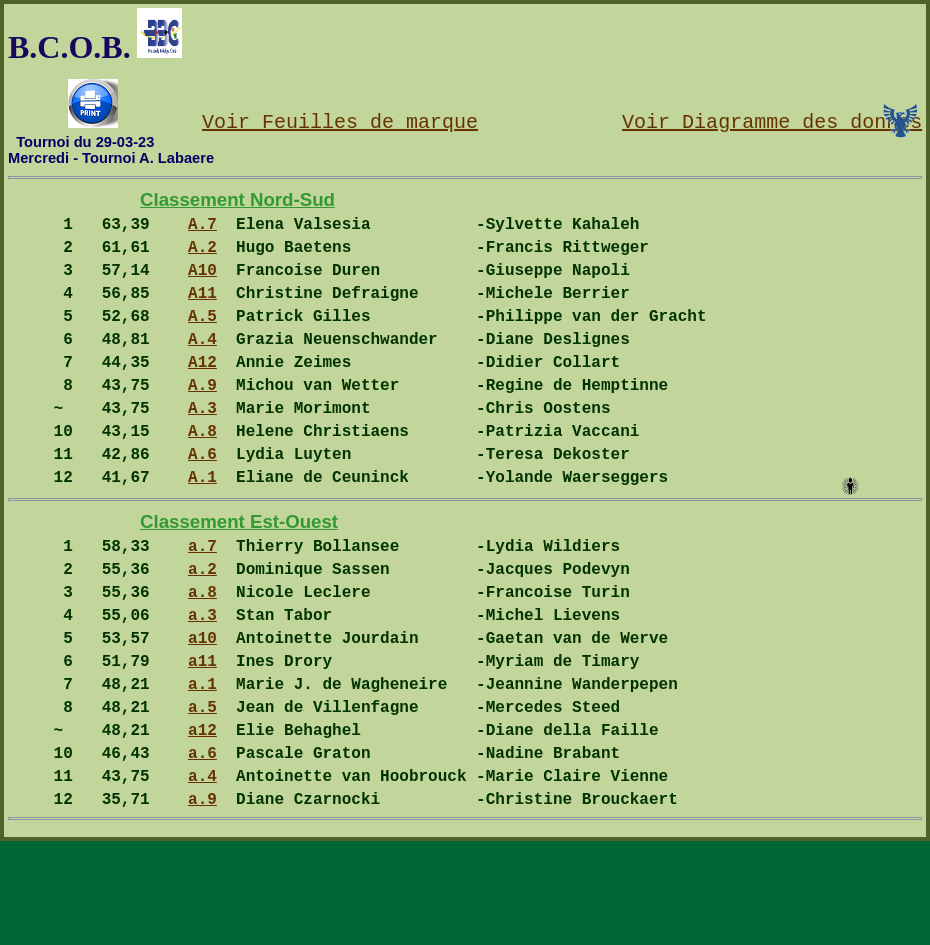  Describe the element at coordinates (850, 486) in the screenshot. I see `activate aura or radiance effect` at that location.